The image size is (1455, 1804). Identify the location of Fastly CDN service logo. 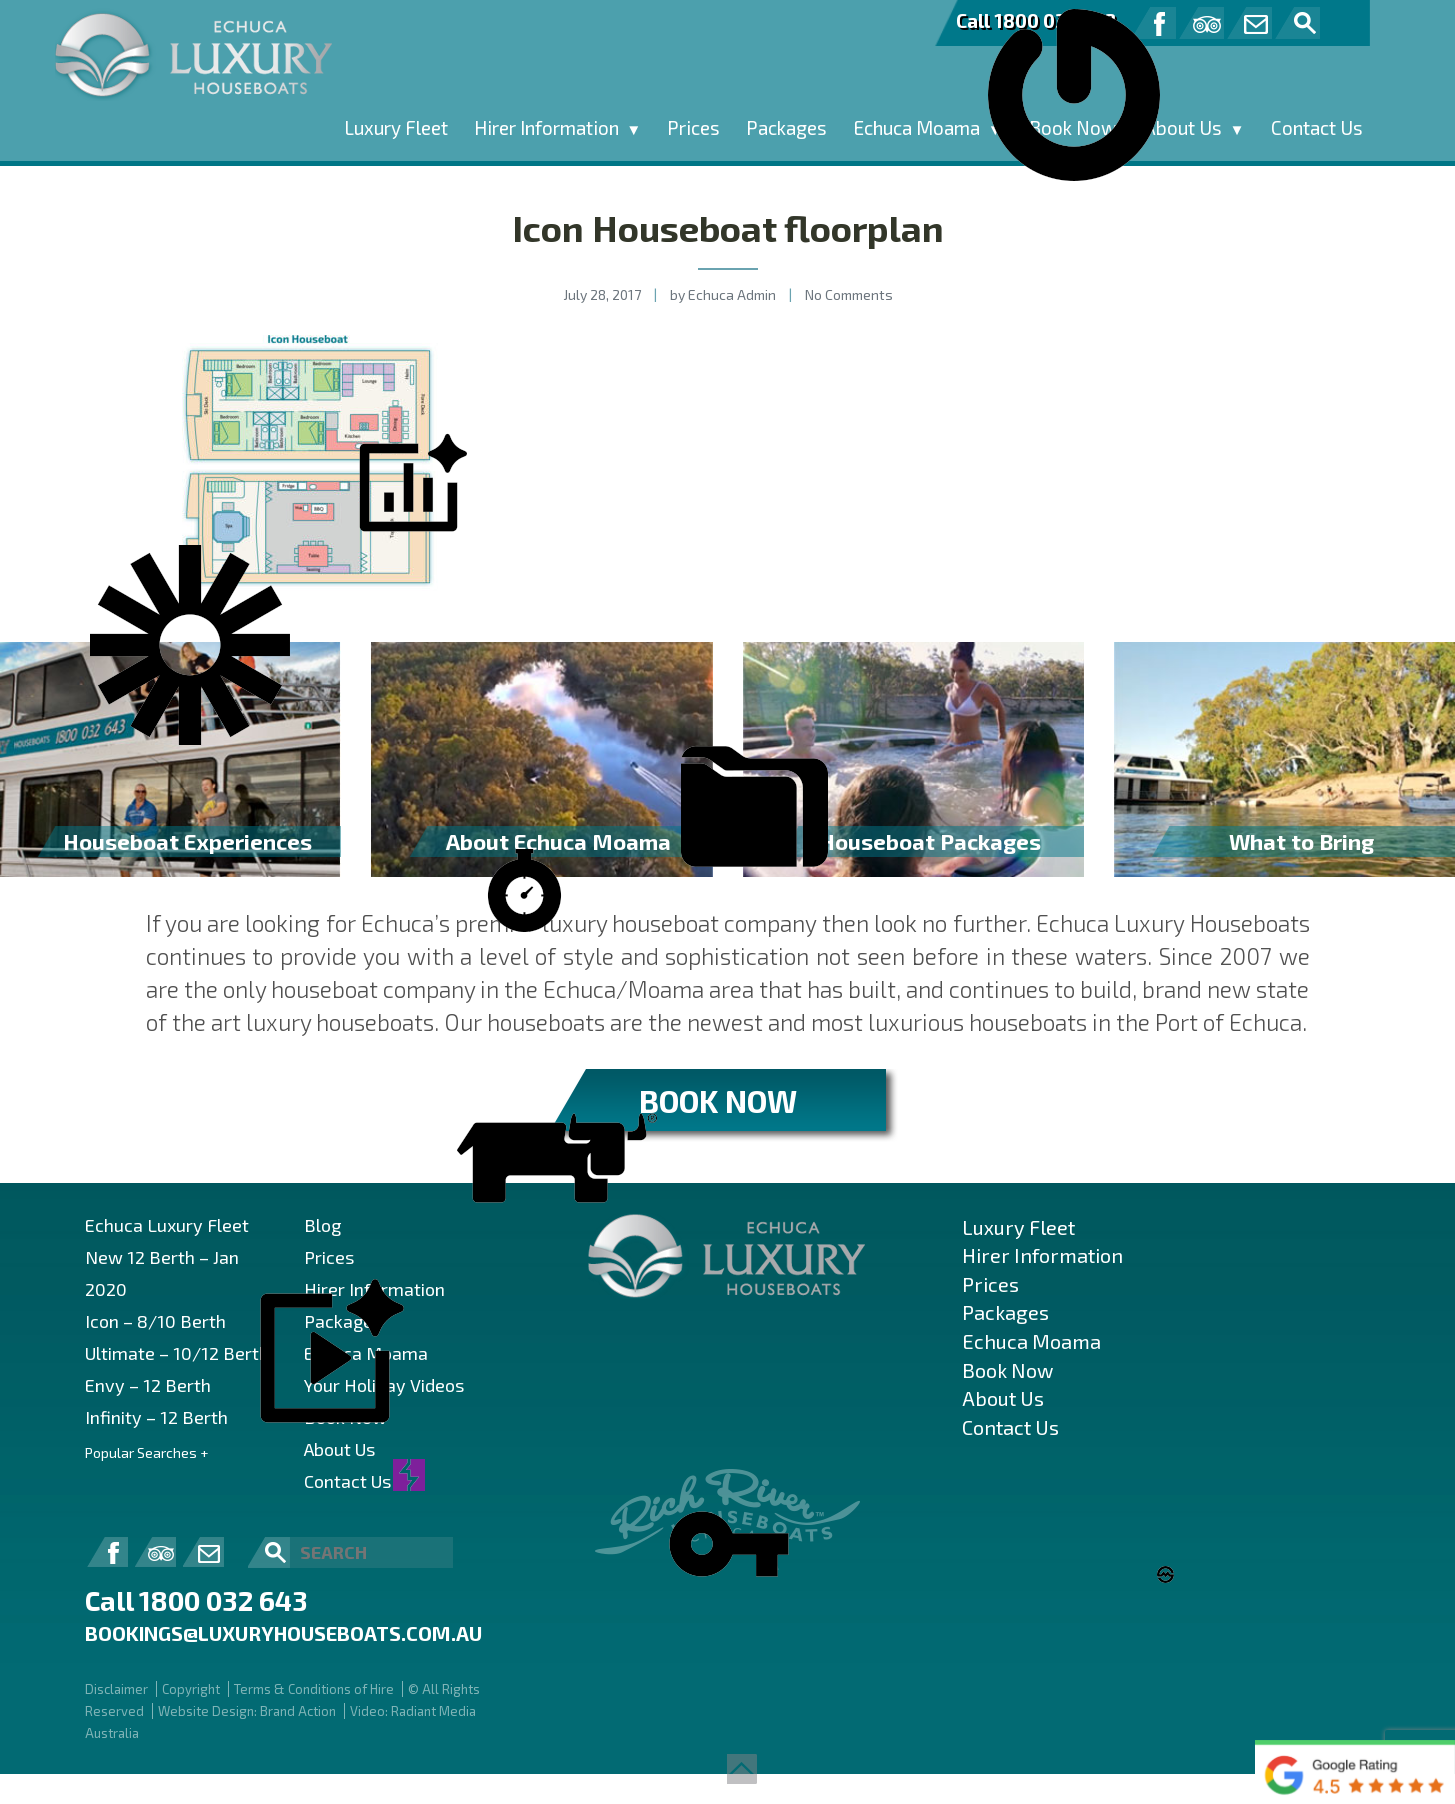
(524, 890).